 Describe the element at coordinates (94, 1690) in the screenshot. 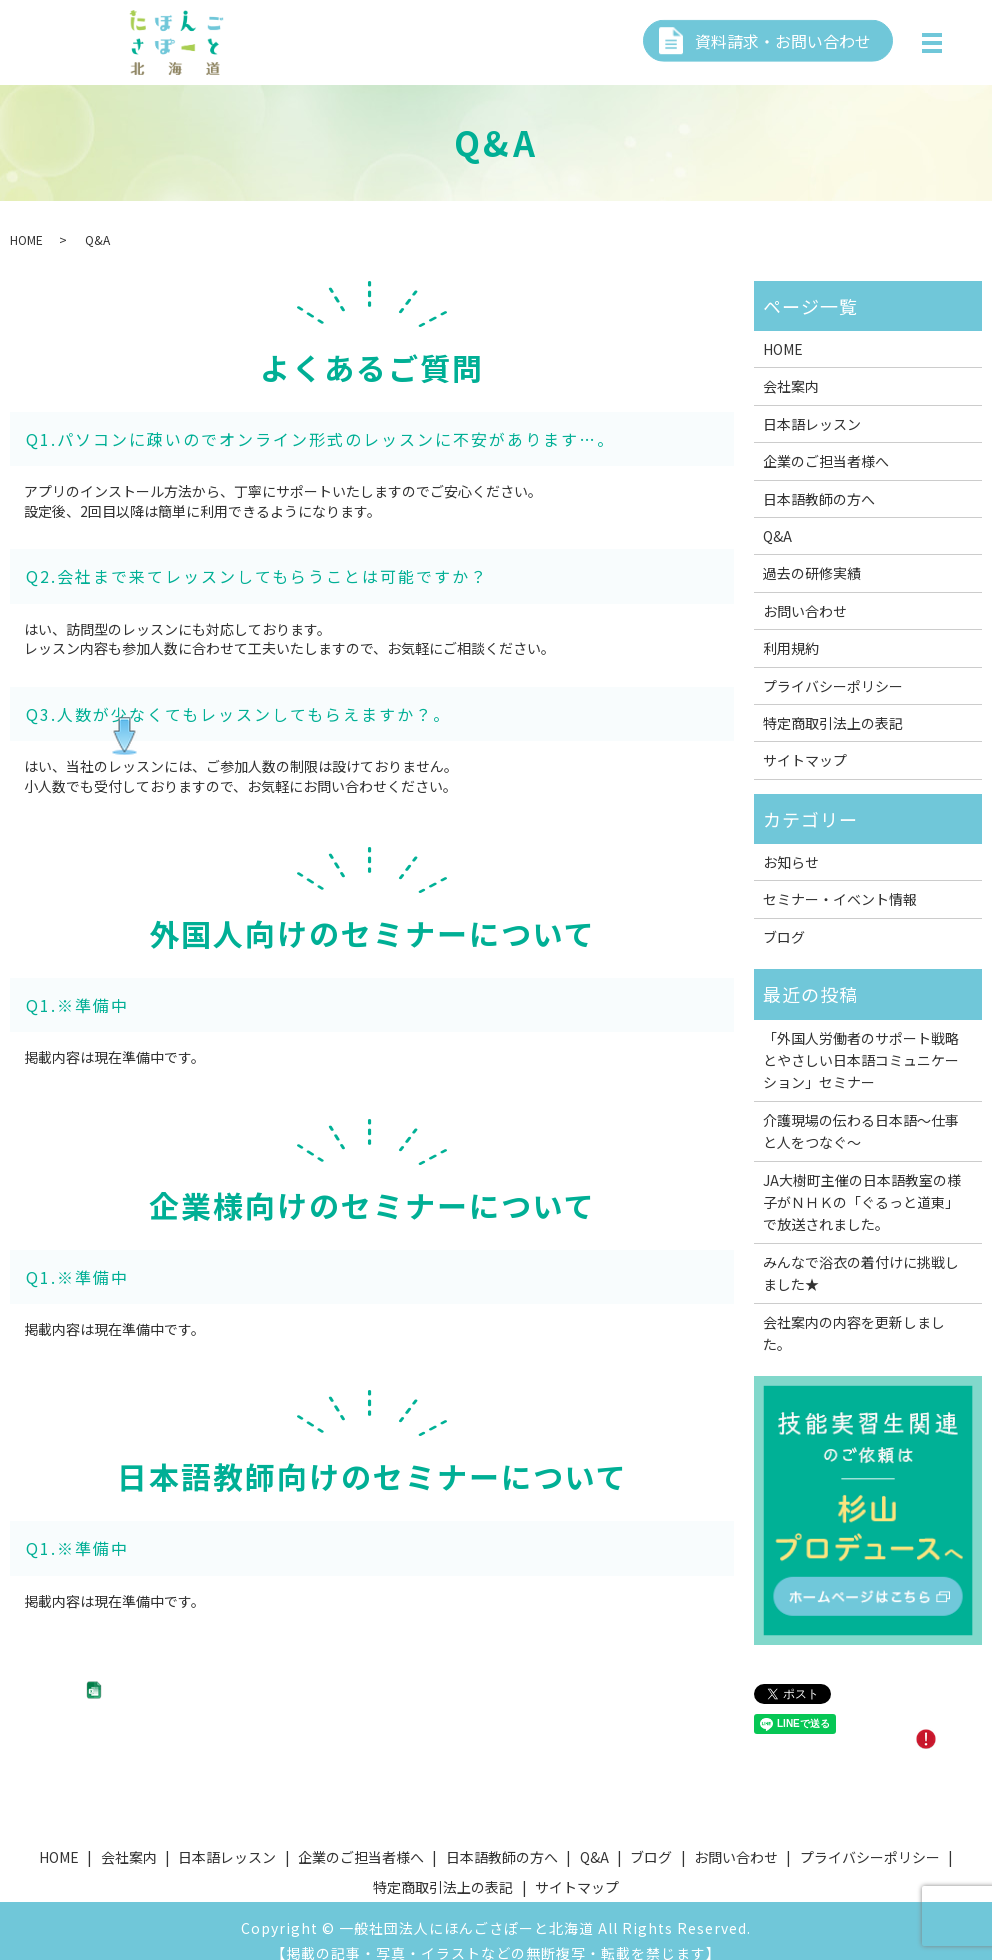

I see `open an excel spreadsheet file` at that location.